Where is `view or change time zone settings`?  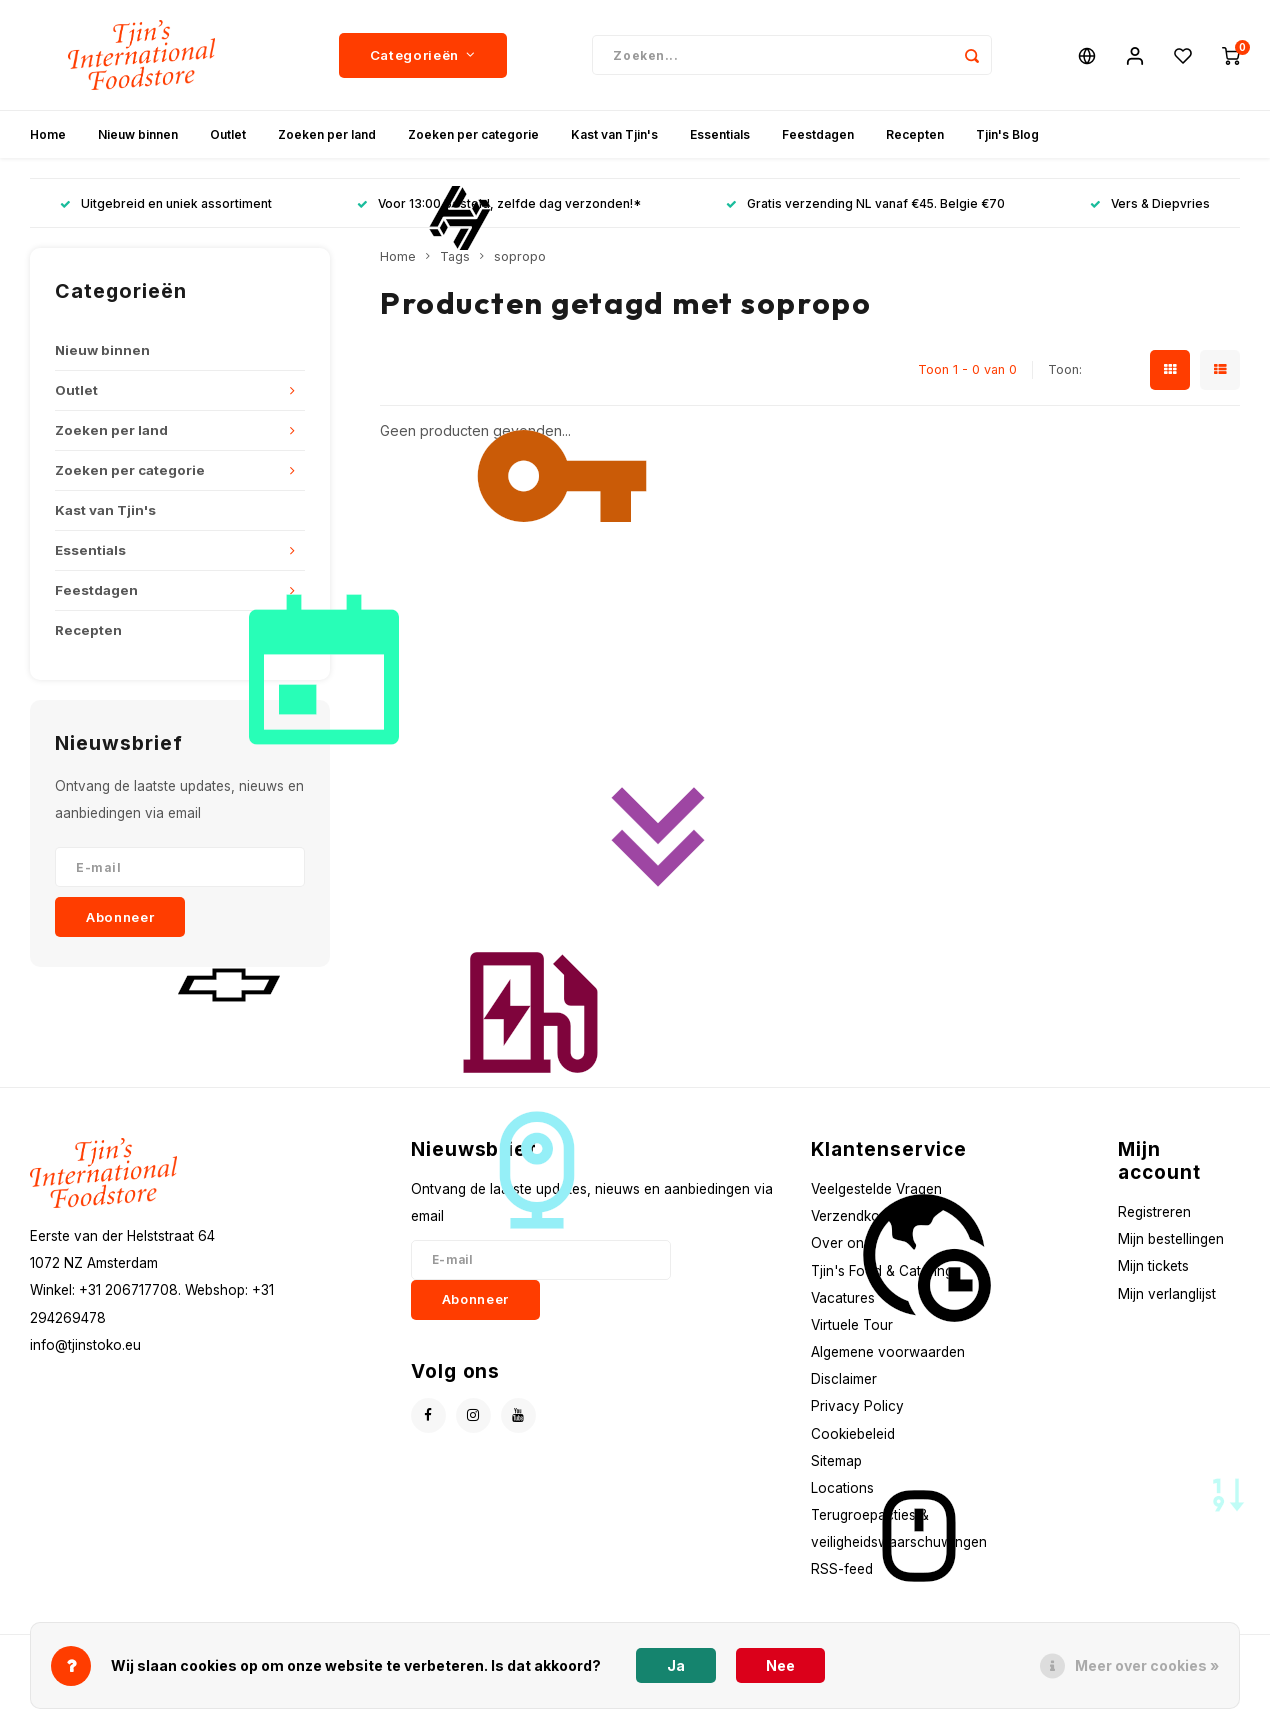
view or change time zone settings is located at coordinates (924, 1255).